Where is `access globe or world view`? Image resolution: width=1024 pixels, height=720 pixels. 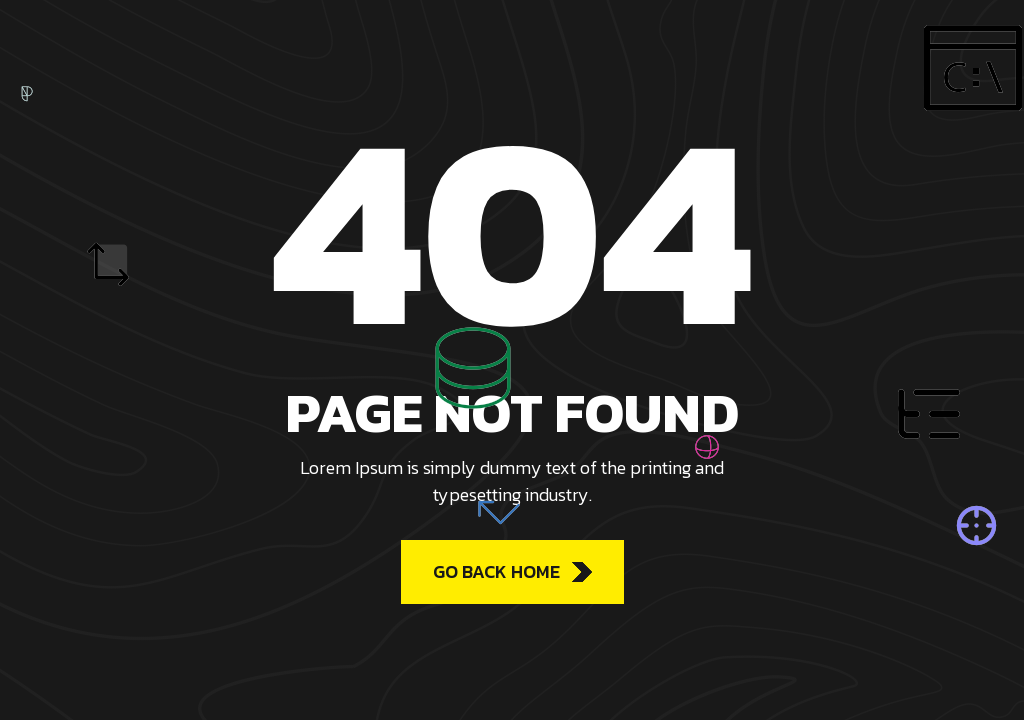 access globe or world view is located at coordinates (707, 447).